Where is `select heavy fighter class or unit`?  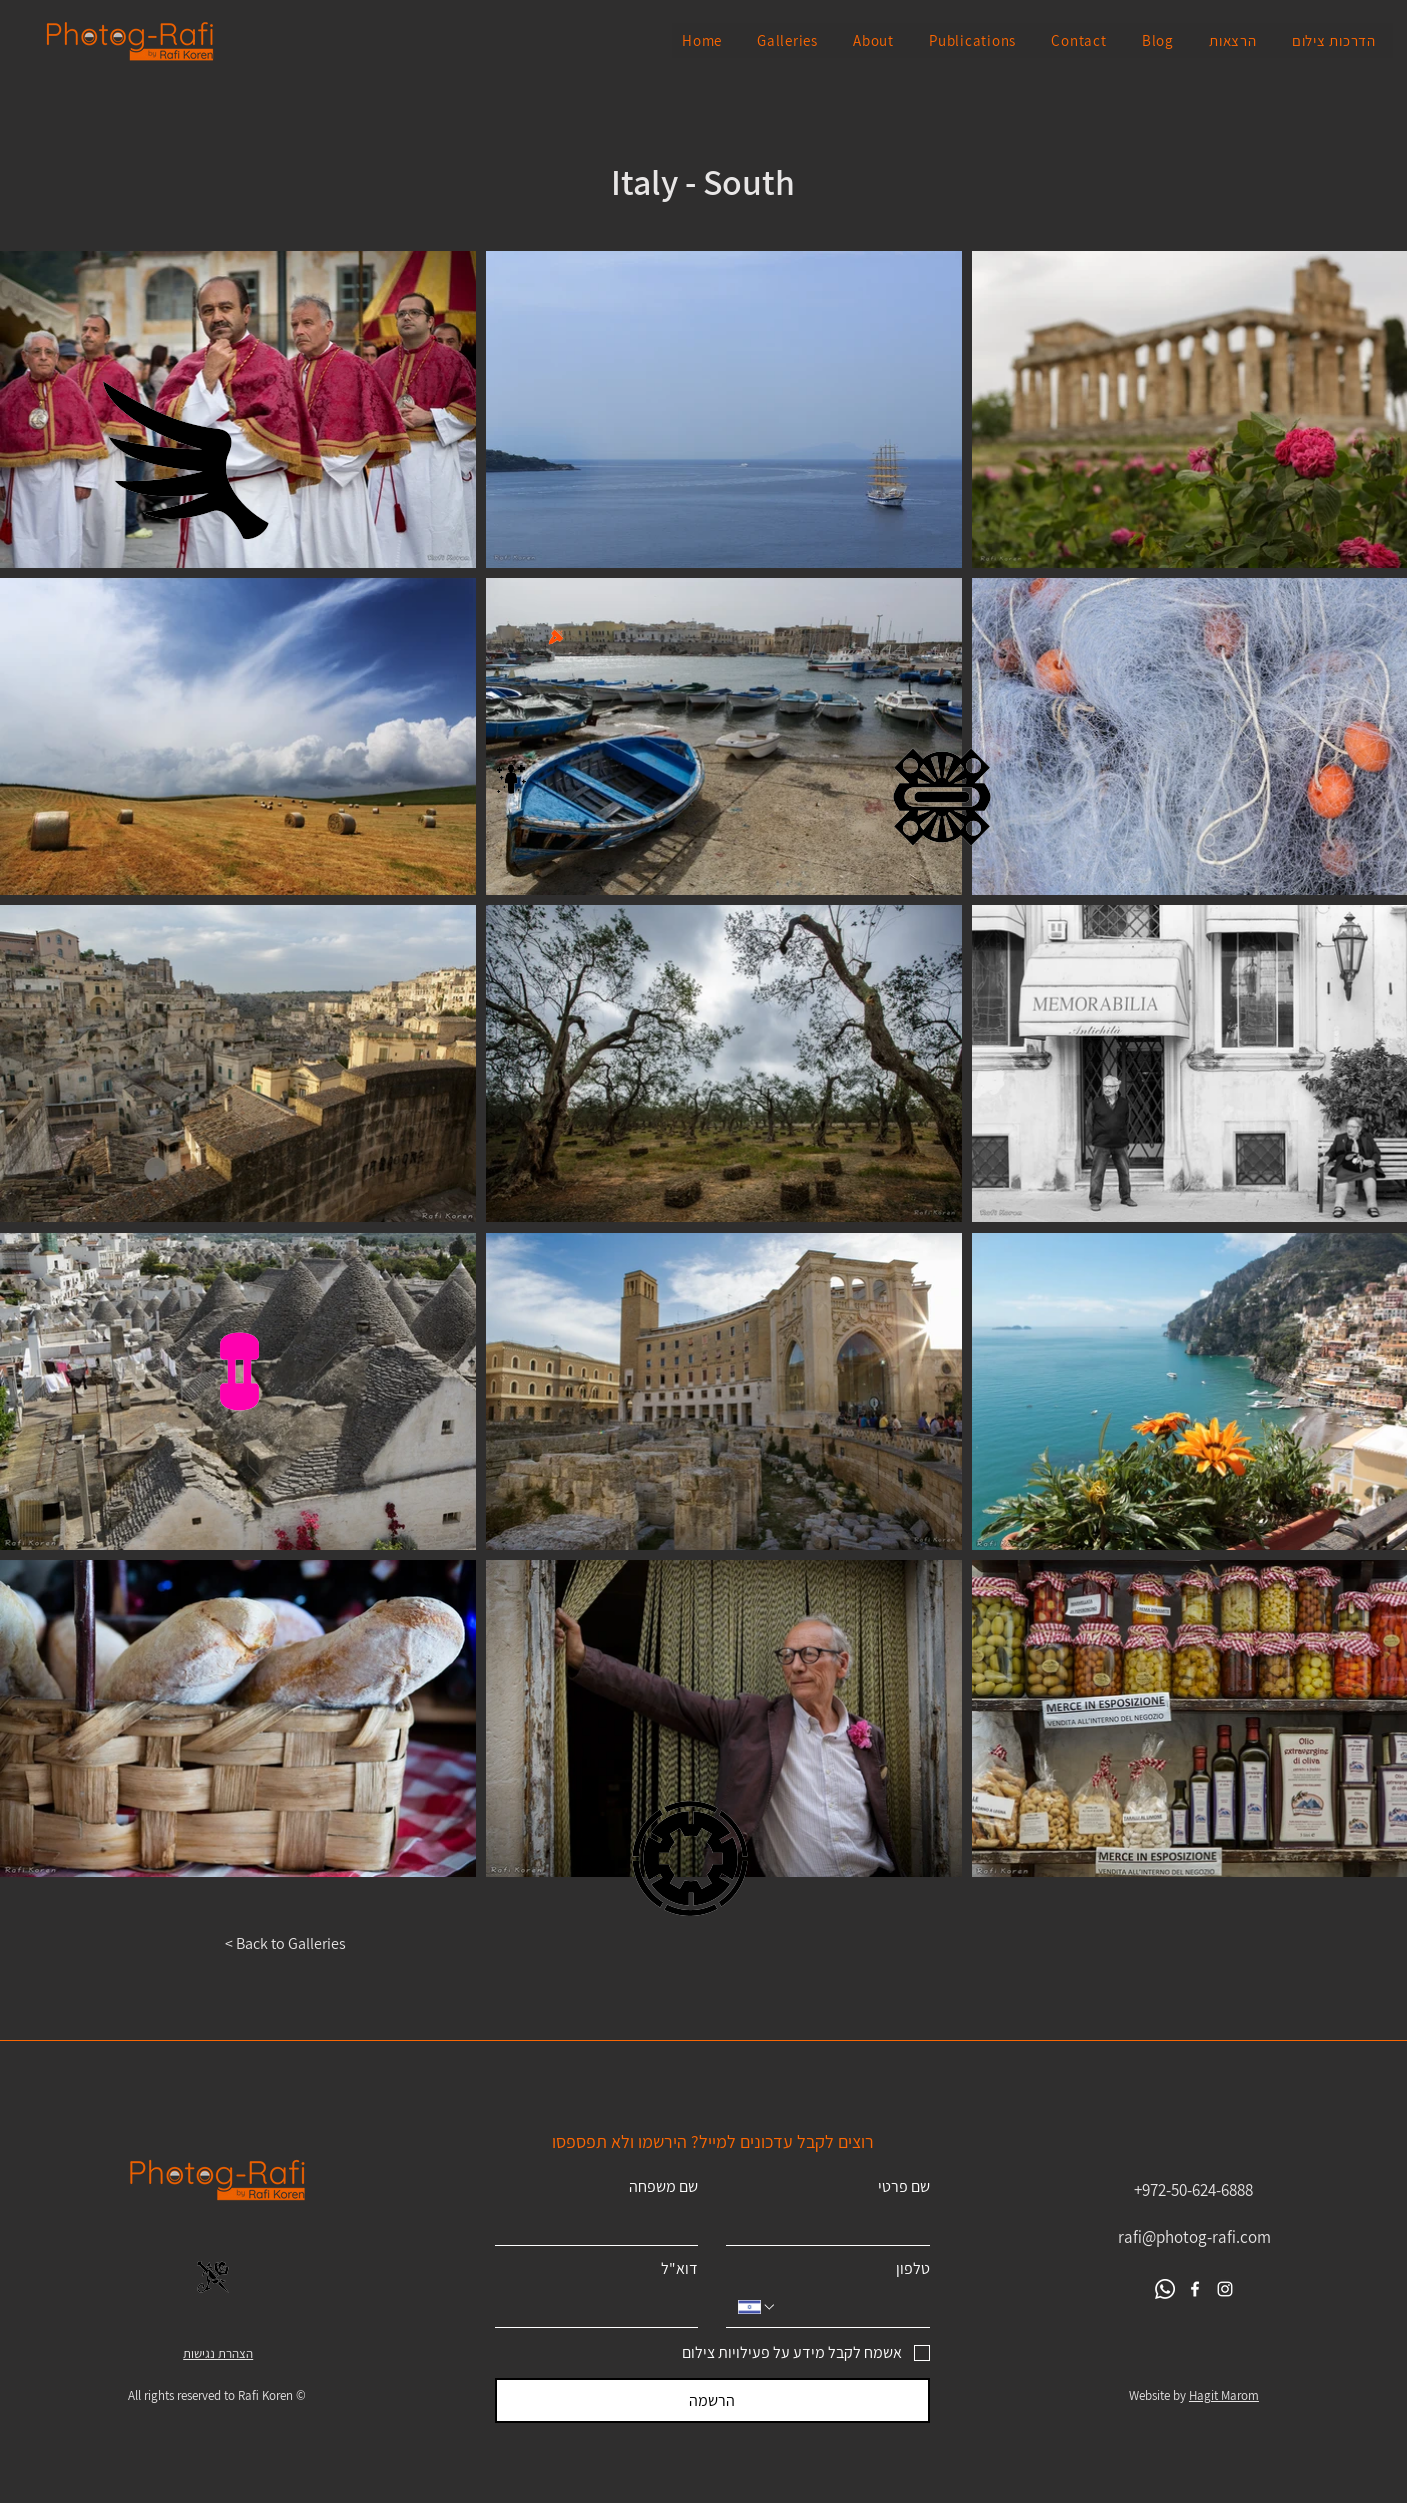
select heavy fighter class or unit is located at coordinates (556, 637).